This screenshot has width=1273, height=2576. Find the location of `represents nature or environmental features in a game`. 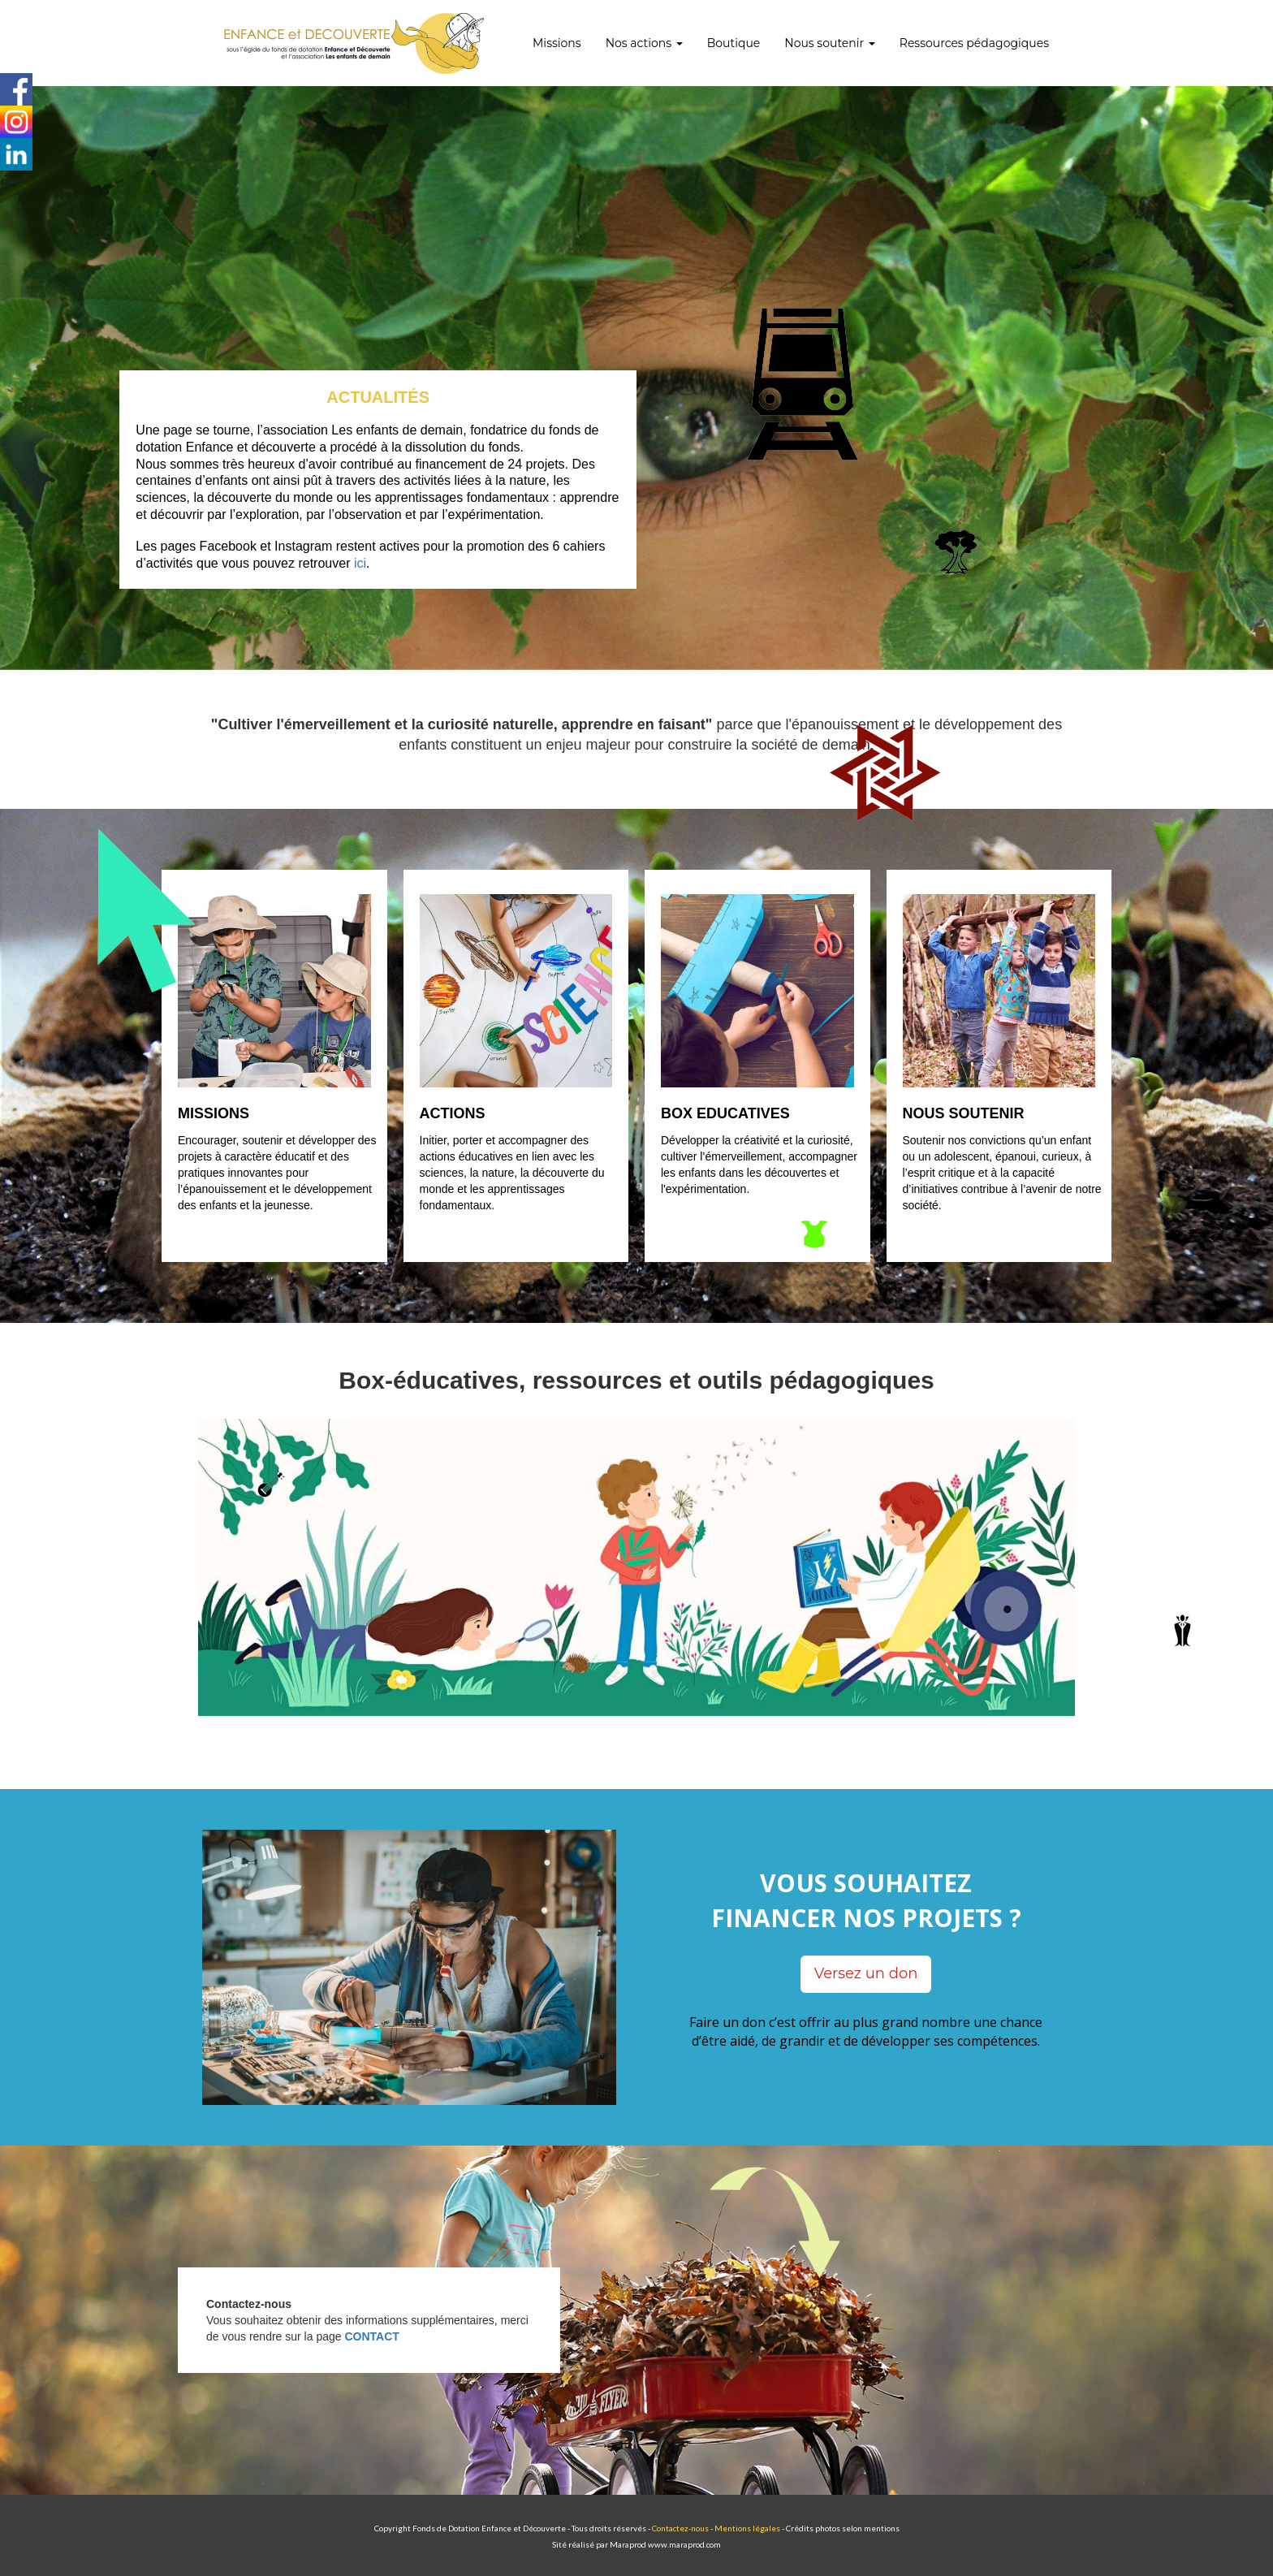

represents nature or environmental features in a game is located at coordinates (956, 552).